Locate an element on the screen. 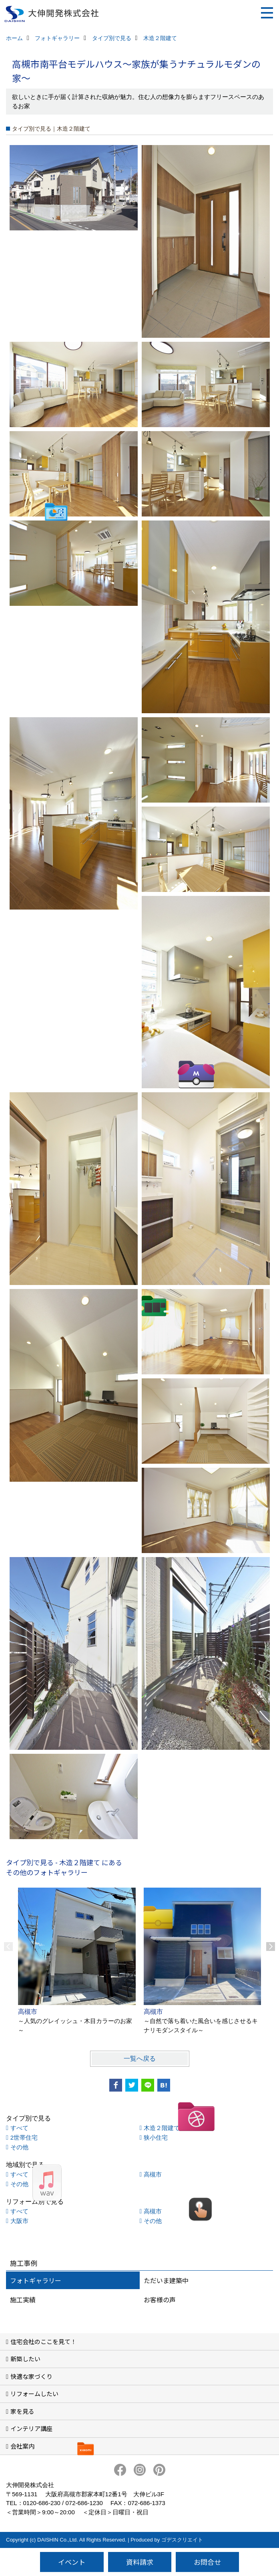 This screenshot has height=2576, width=279. open control panel settings folder is located at coordinates (56, 512).